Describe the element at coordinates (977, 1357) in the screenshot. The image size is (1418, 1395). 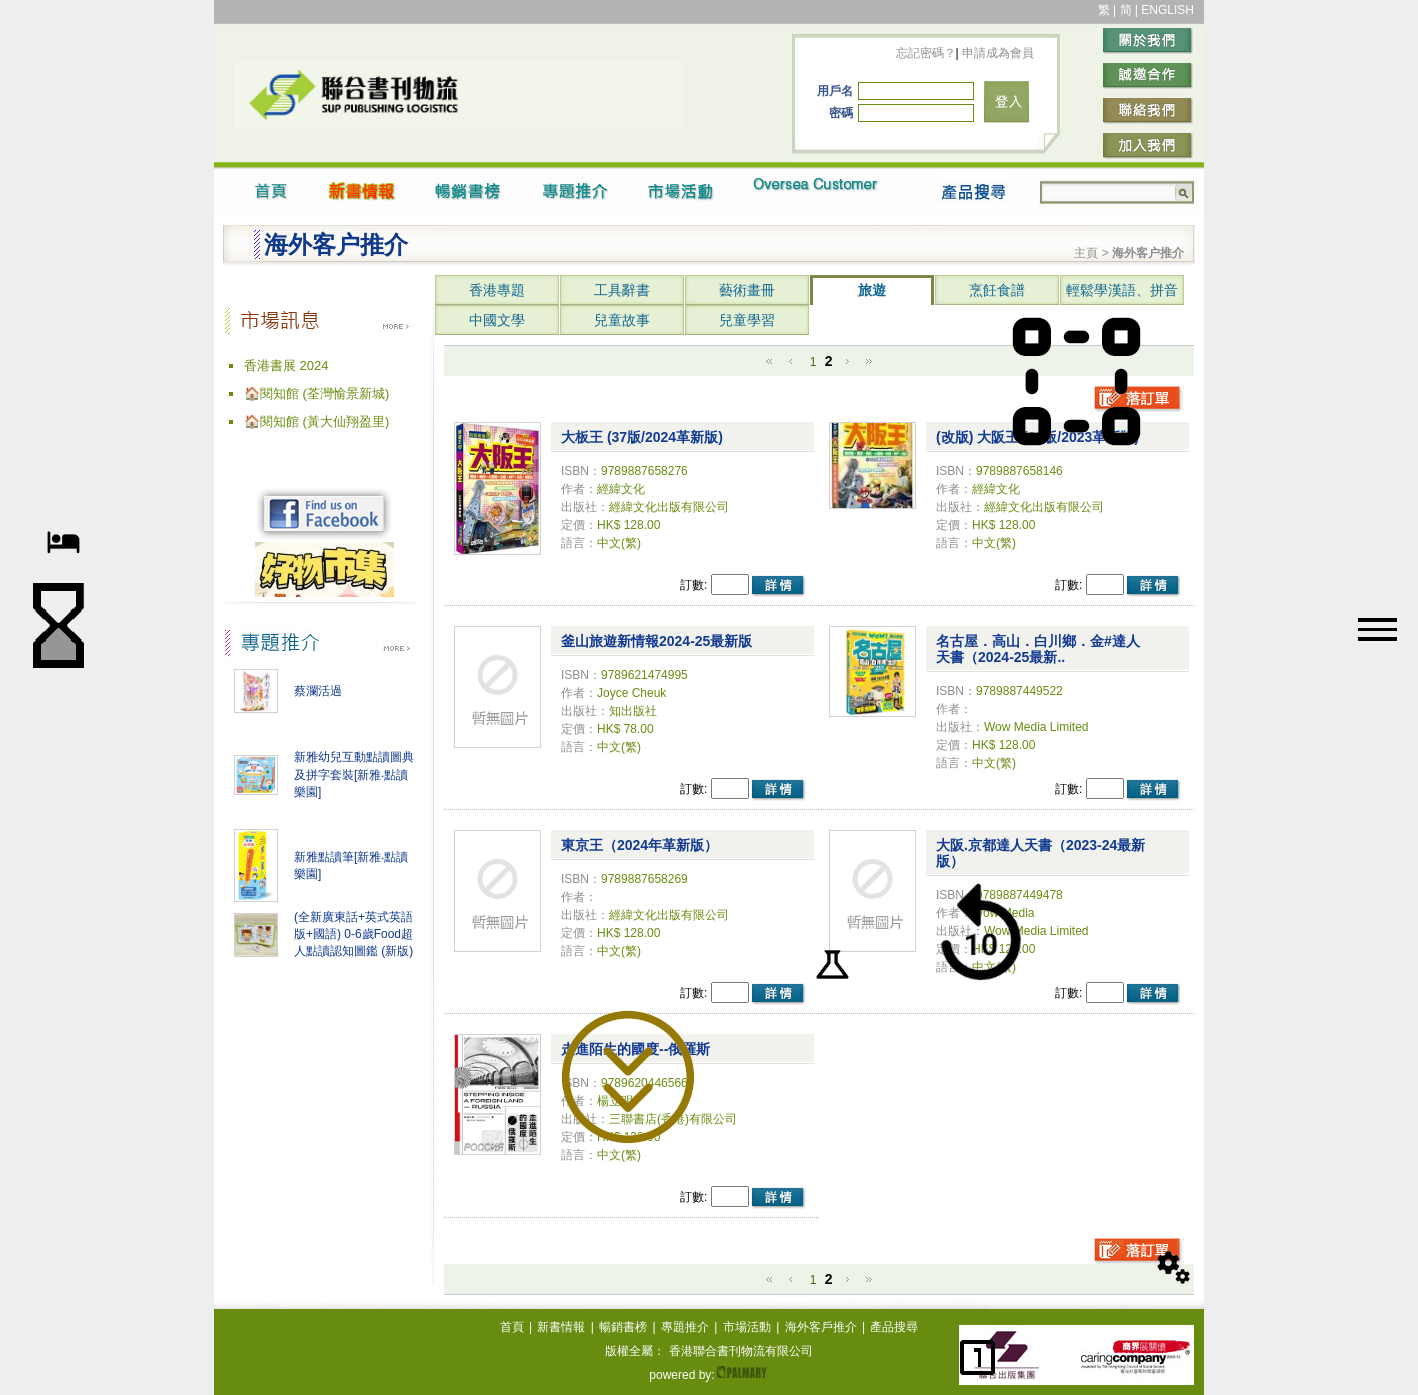
I see `select option one or first choice` at that location.